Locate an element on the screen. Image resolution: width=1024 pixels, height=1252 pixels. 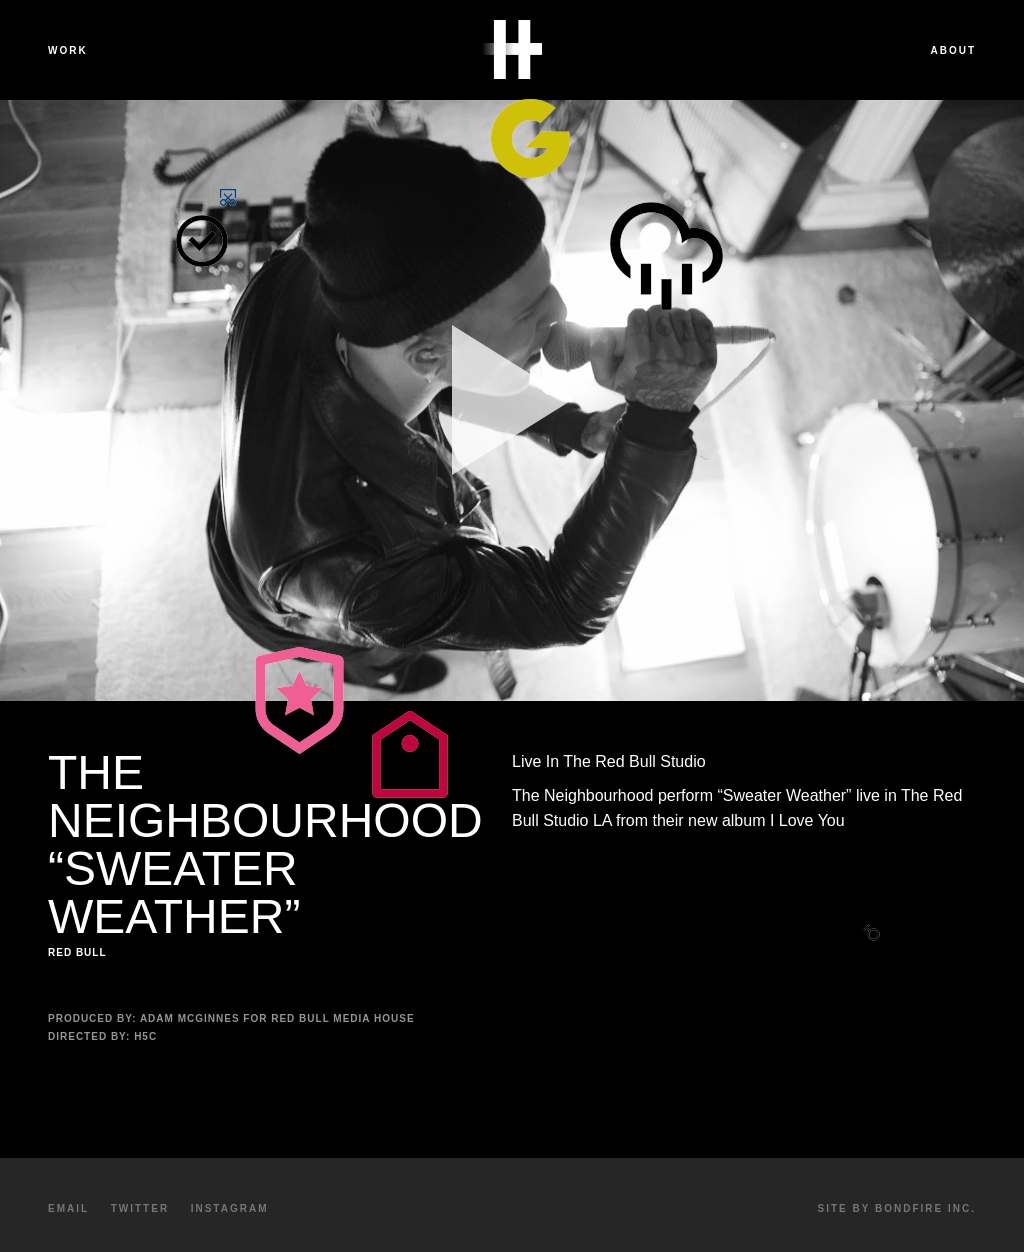
indicates heavy rain or showers in weather forecast is located at coordinates (666, 253).